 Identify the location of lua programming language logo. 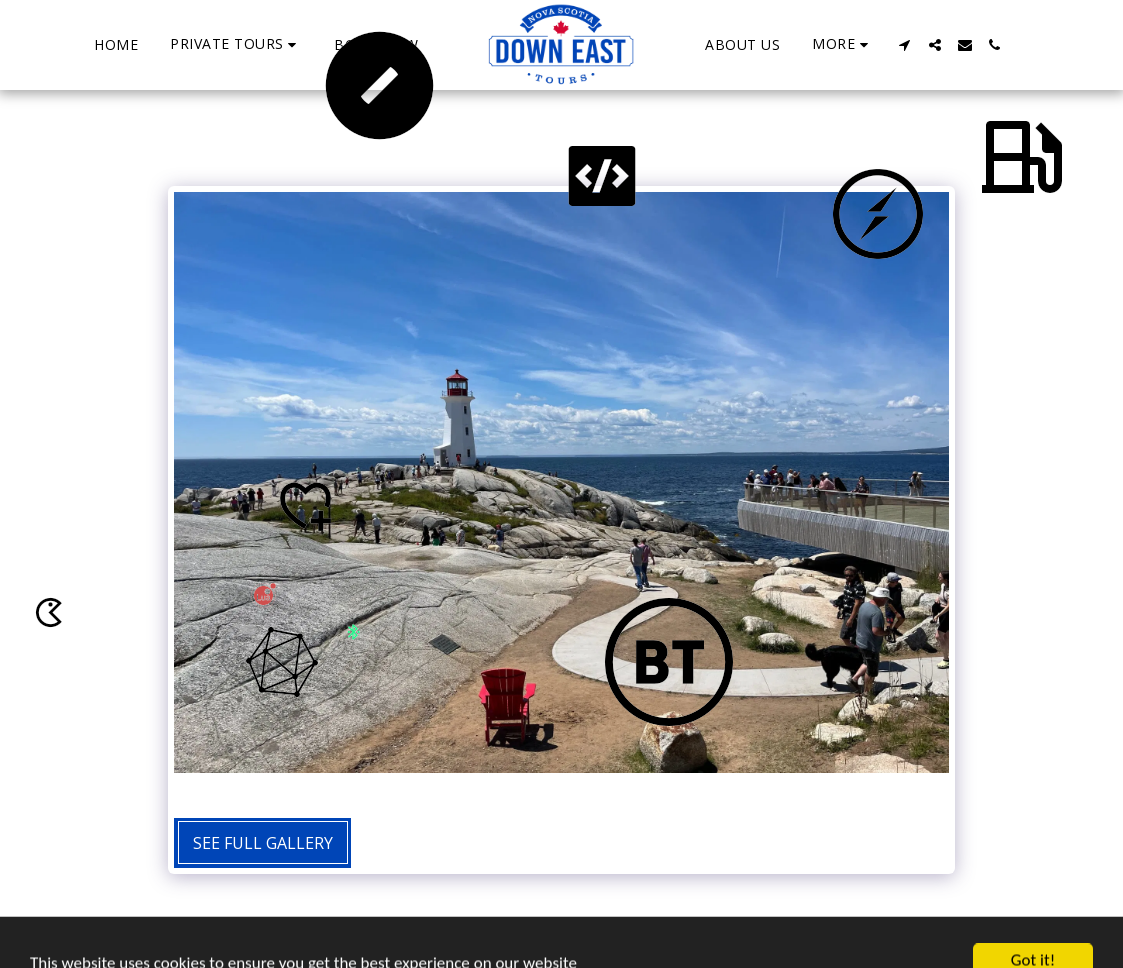
(263, 595).